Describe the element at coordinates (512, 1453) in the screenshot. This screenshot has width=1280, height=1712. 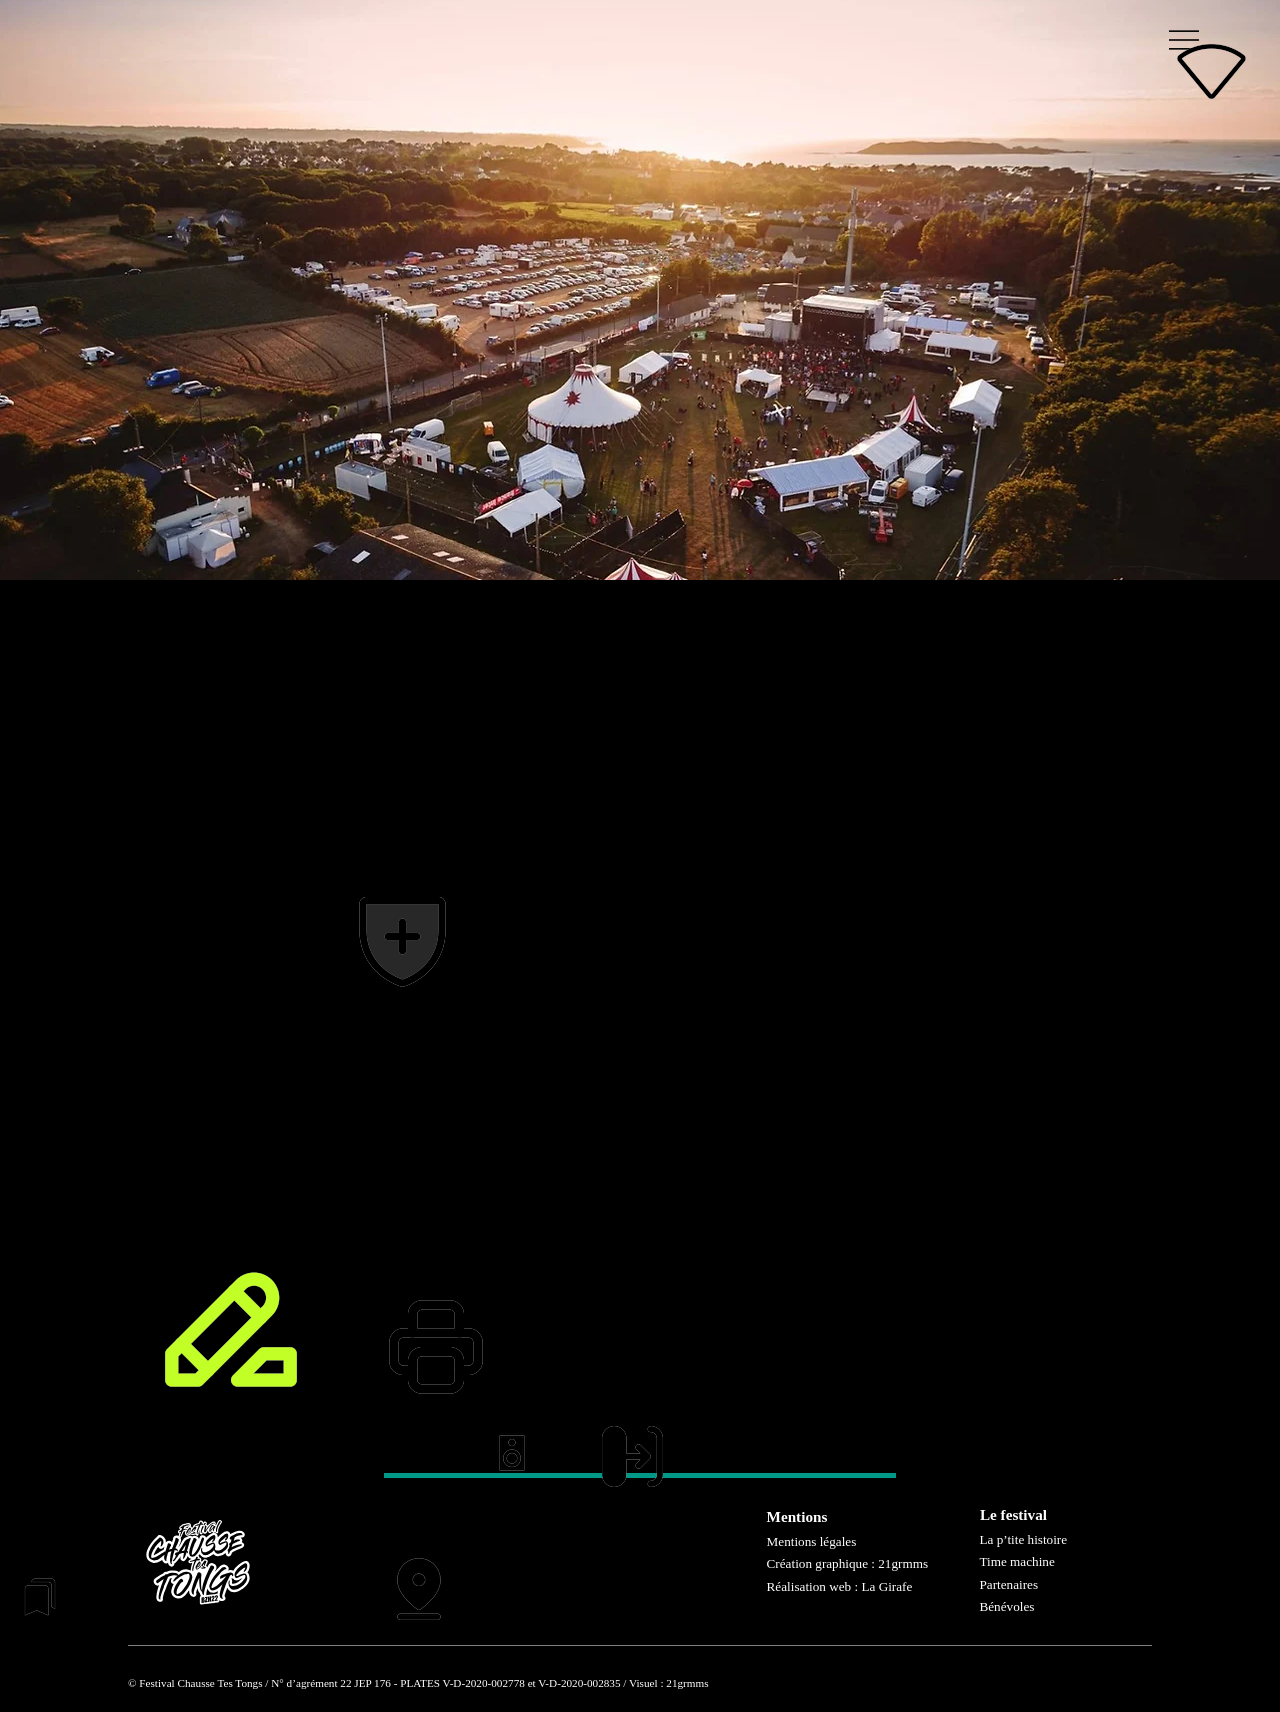
I see `adjust speaker or audio output settings` at that location.